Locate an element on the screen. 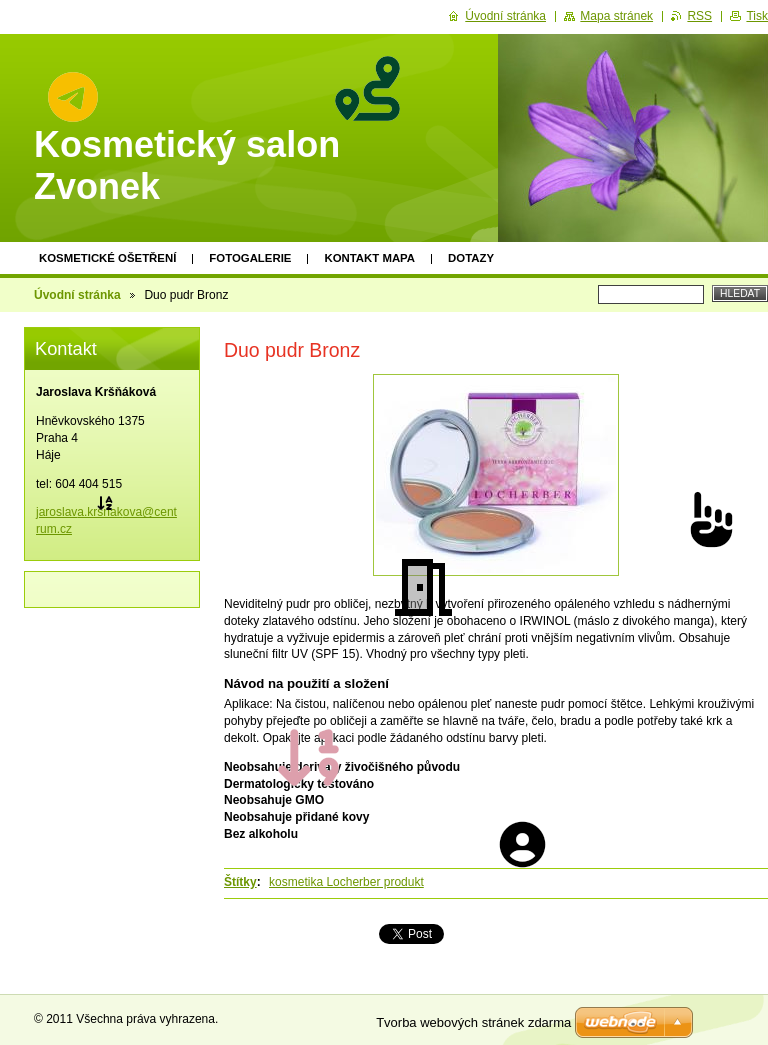 Image resolution: width=768 pixels, height=1045 pixels. view your profile is located at coordinates (522, 844).